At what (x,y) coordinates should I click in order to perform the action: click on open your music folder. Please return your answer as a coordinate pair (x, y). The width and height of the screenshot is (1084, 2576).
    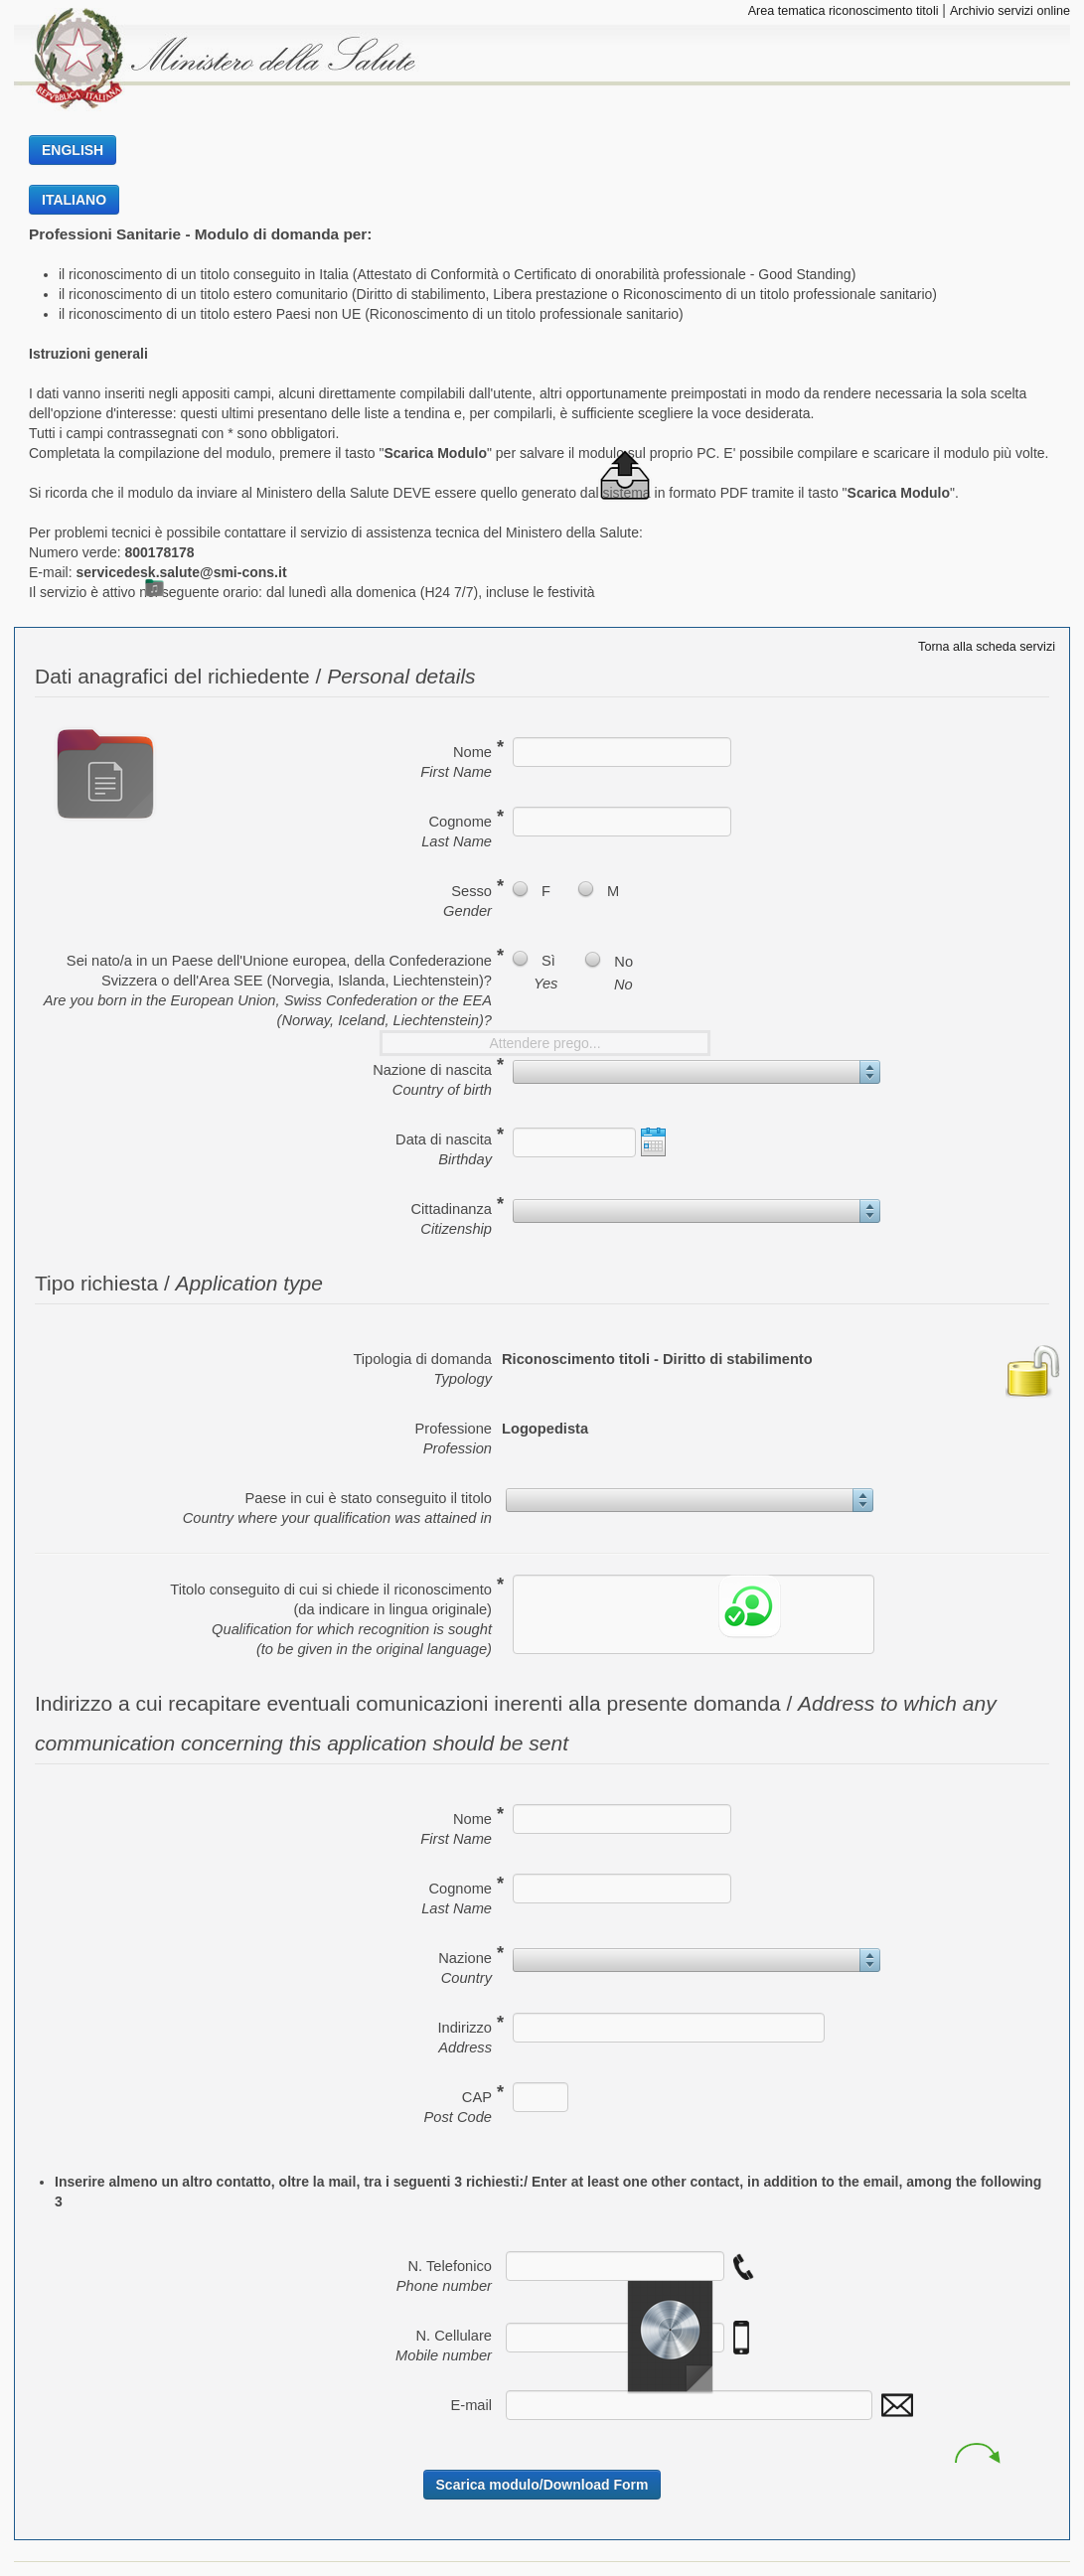
    Looking at the image, I should click on (154, 587).